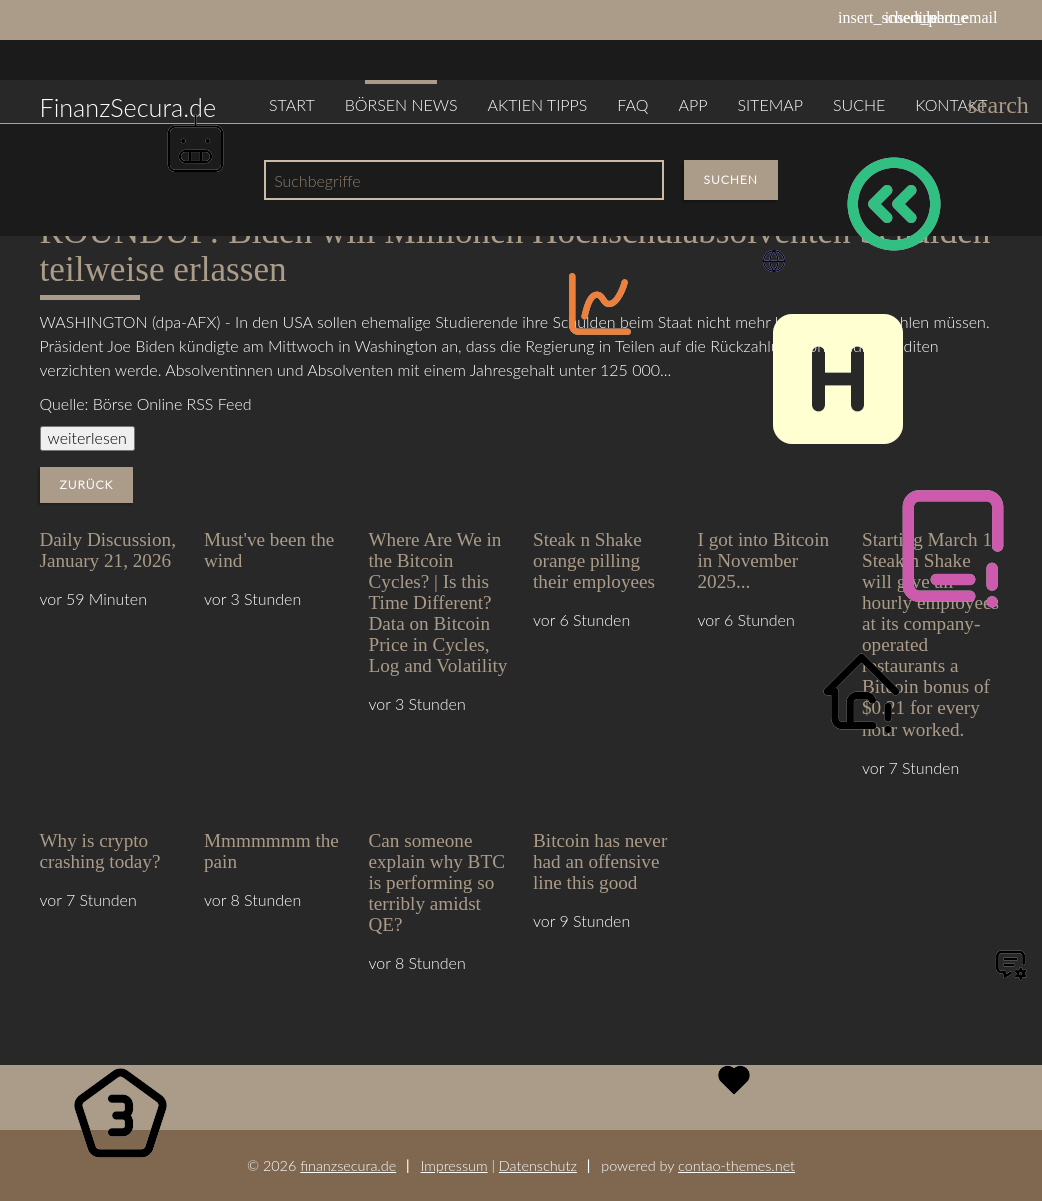 The image size is (1042, 1201). What do you see at coordinates (894, 204) in the screenshot?
I see `go back to the beginning` at bounding box center [894, 204].